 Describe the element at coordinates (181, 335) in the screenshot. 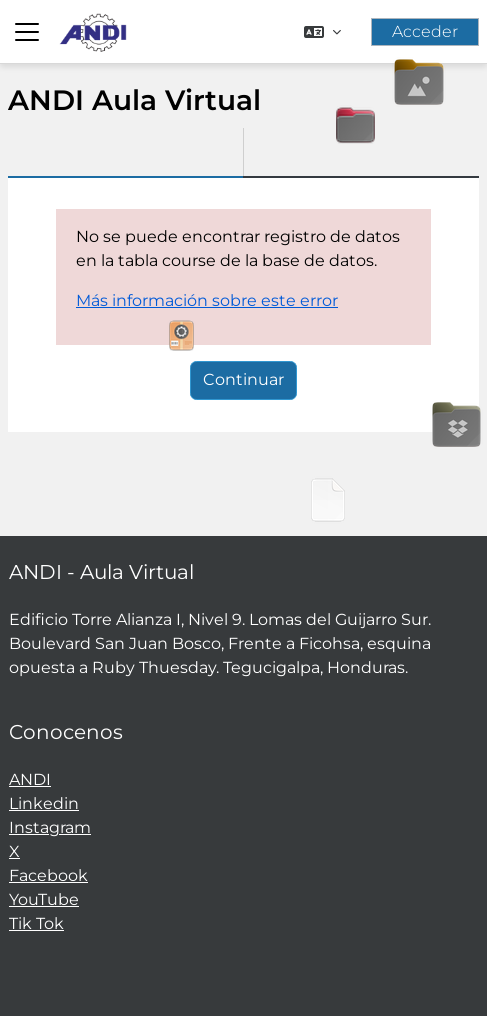

I see `indicates package manager is processing` at that location.